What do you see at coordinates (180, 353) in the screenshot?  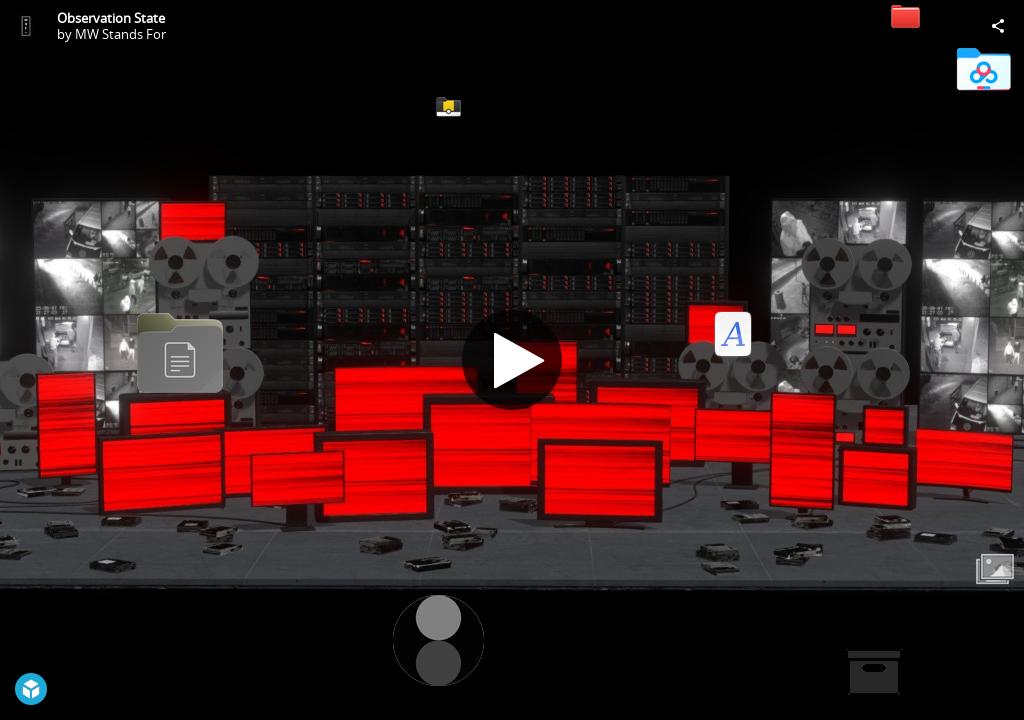 I see `open your documents folder` at bounding box center [180, 353].